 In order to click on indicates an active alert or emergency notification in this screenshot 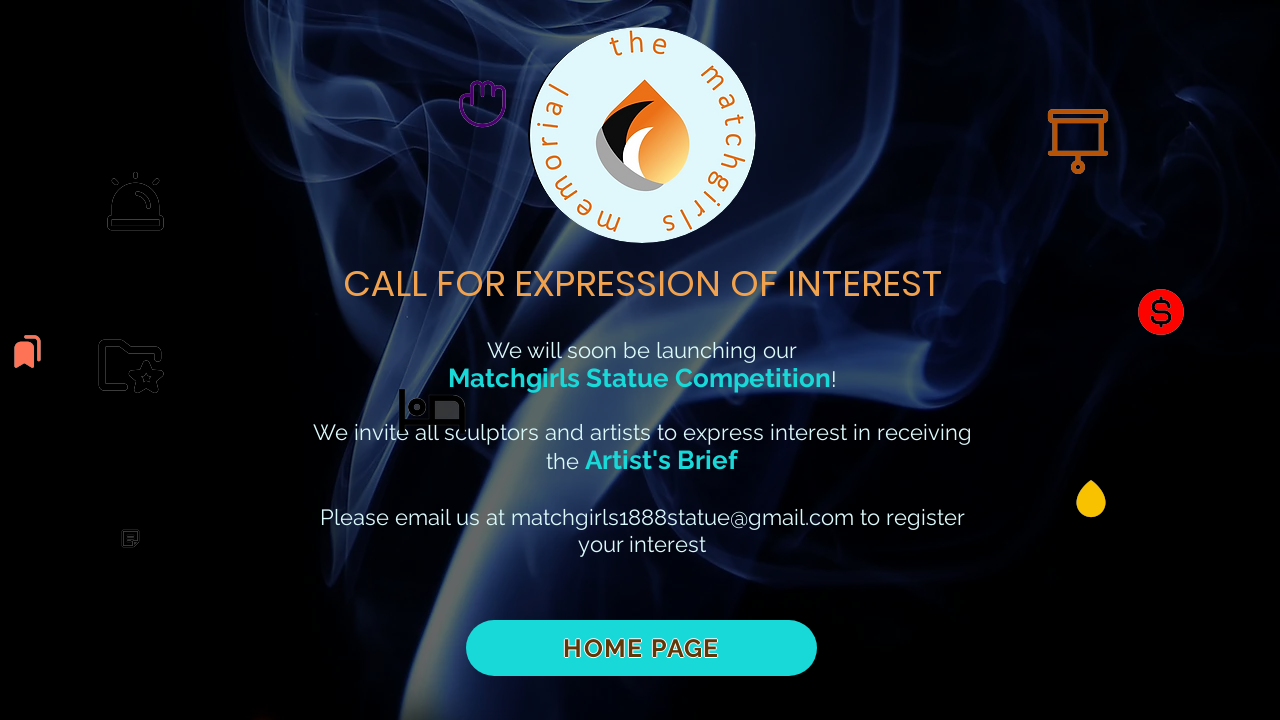, I will do `click(135, 206)`.